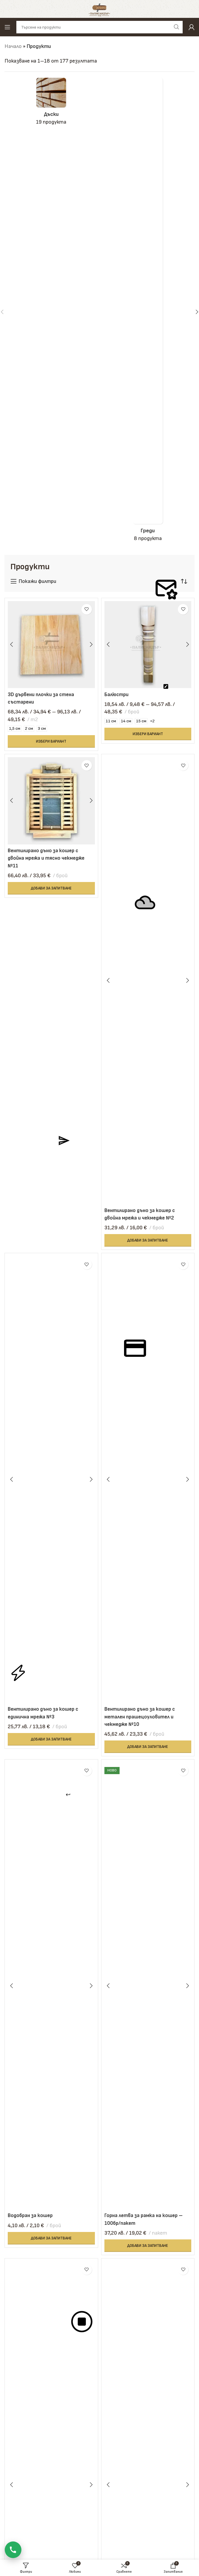 The height and width of the screenshot is (2576, 199). What do you see at coordinates (18, 1673) in the screenshot?
I see `indicates a quick action or shortcut` at bounding box center [18, 1673].